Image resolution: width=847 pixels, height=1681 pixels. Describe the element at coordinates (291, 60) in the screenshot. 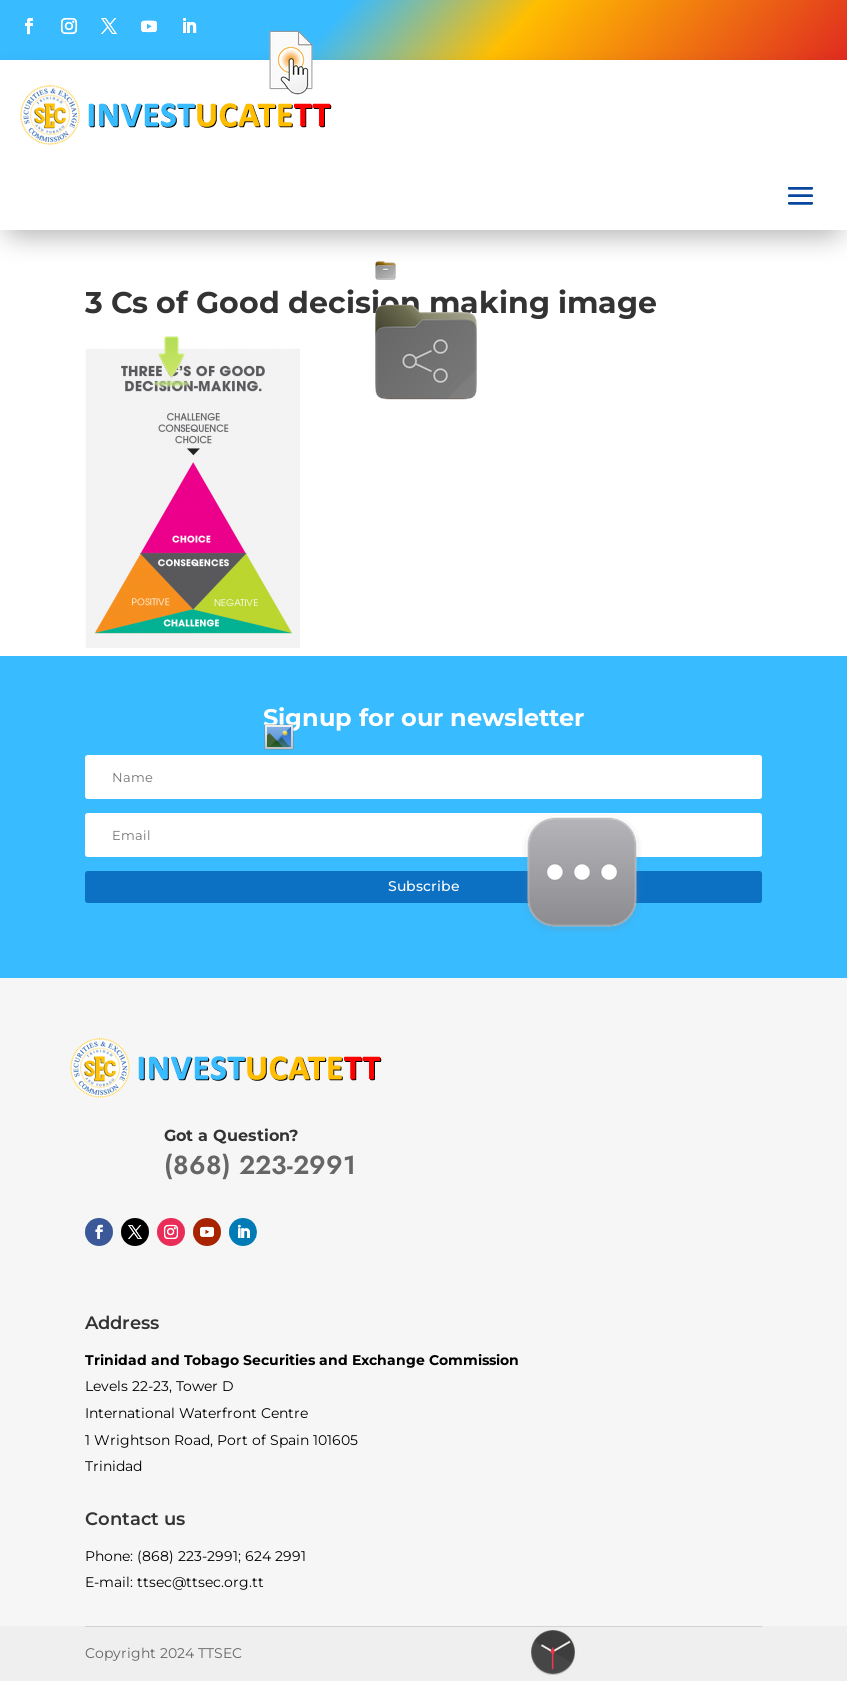

I see `select or click on a file` at that location.